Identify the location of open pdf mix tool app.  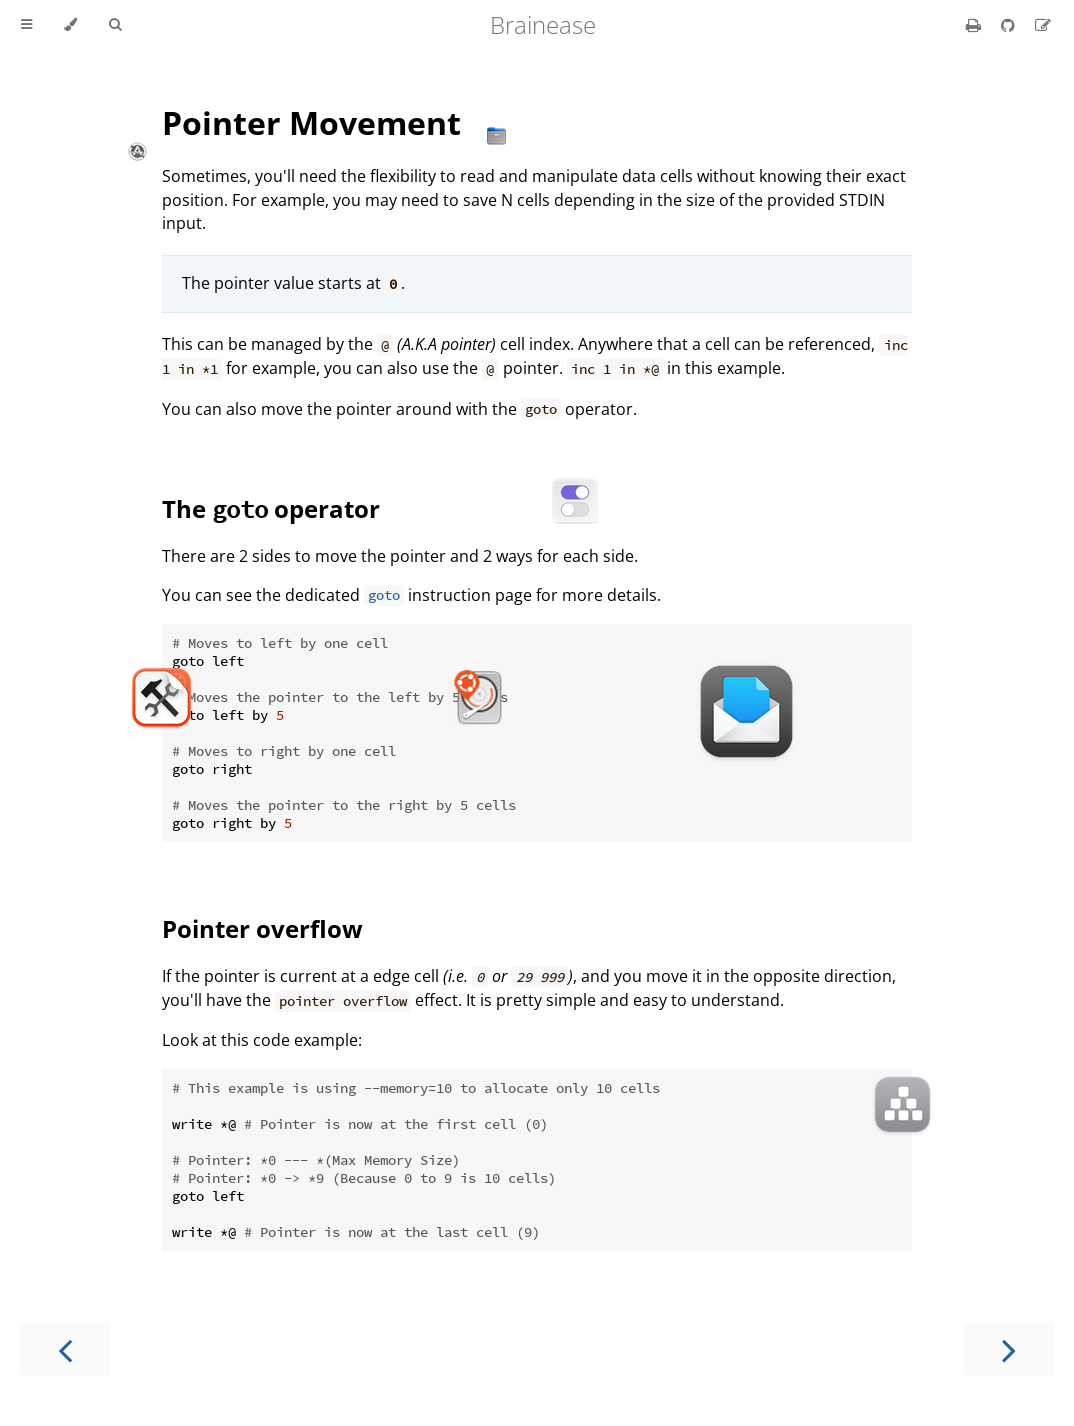
(161, 697).